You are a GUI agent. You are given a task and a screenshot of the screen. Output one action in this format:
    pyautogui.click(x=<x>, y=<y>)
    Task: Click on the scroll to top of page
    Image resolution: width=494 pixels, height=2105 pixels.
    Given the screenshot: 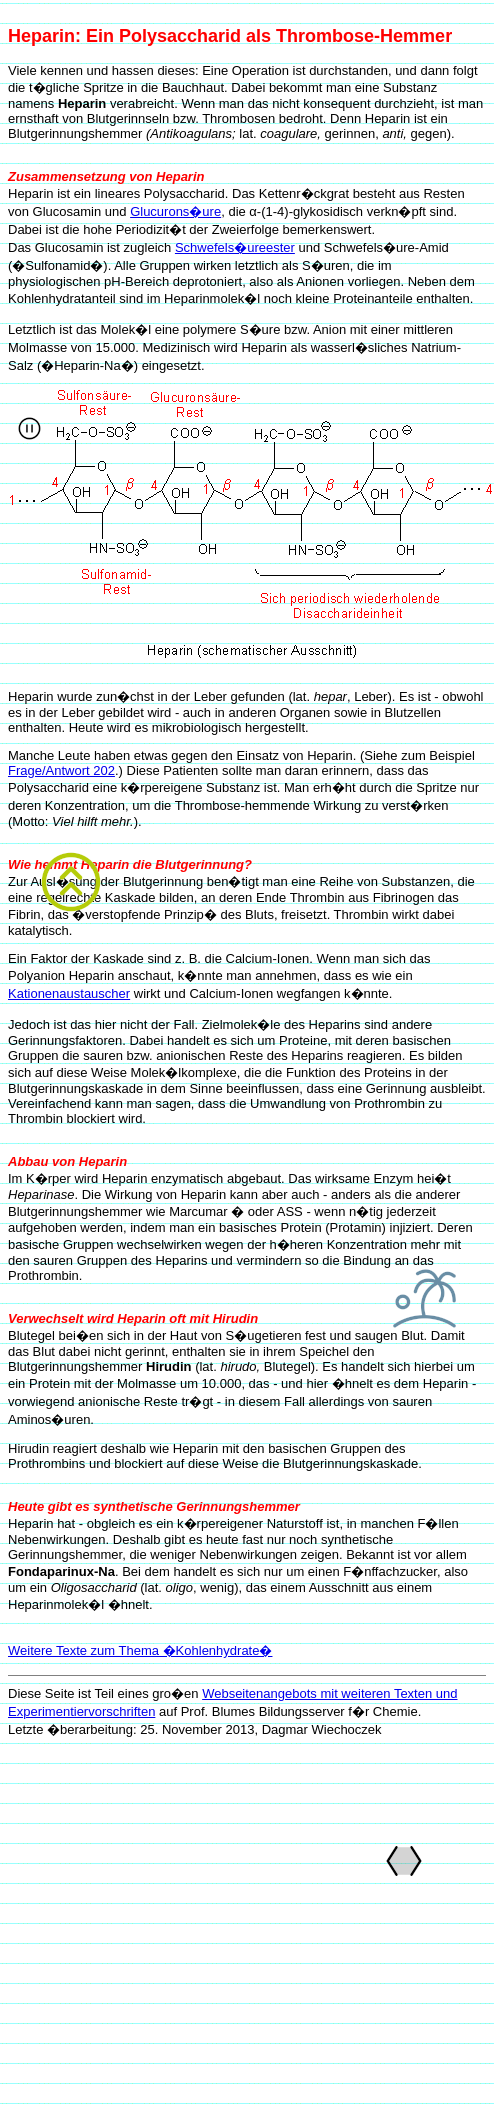 What is the action you would take?
    pyautogui.click(x=71, y=882)
    